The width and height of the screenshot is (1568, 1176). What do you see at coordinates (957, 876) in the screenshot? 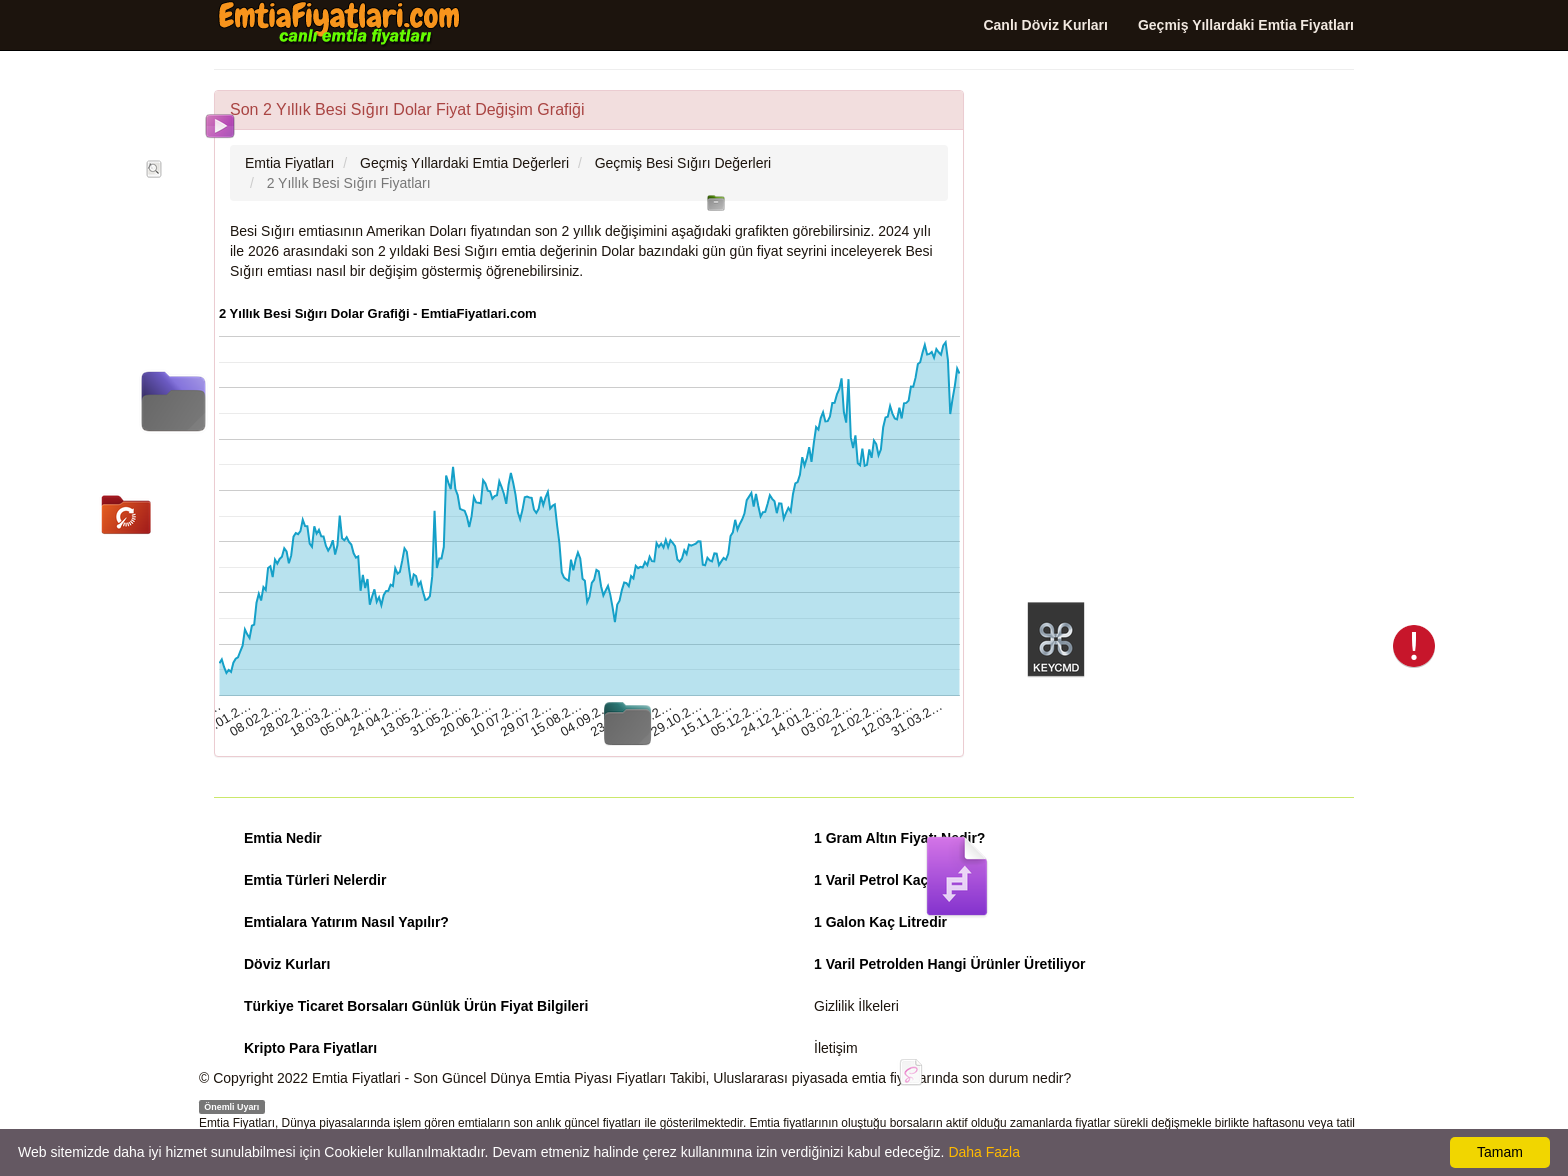
I see `microsoft infopath form file` at bounding box center [957, 876].